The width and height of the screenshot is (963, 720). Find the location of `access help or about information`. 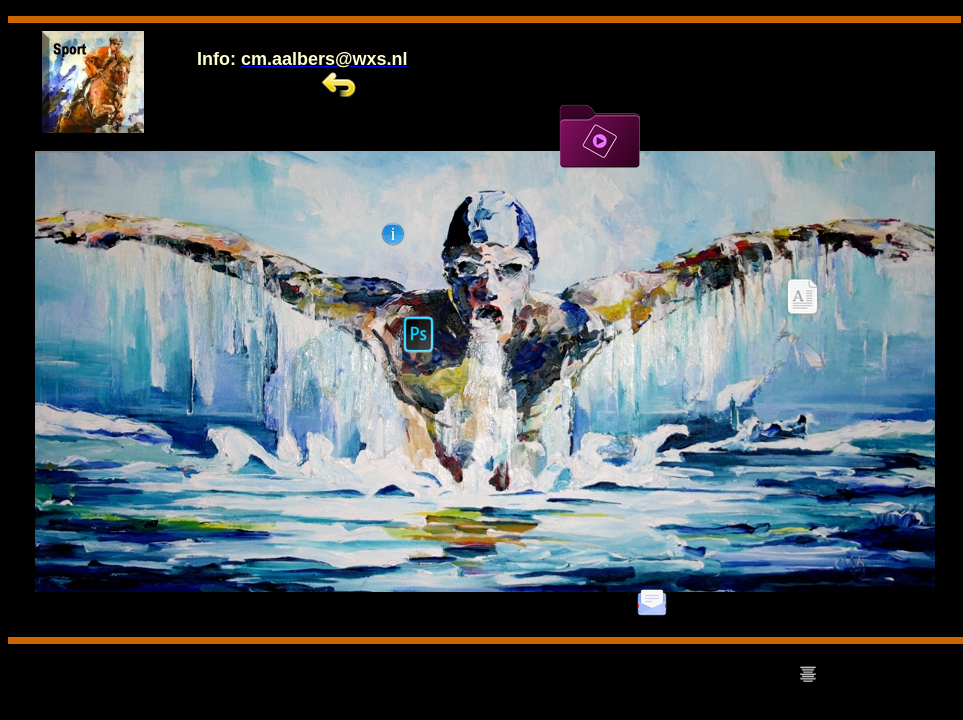

access help or about information is located at coordinates (393, 234).